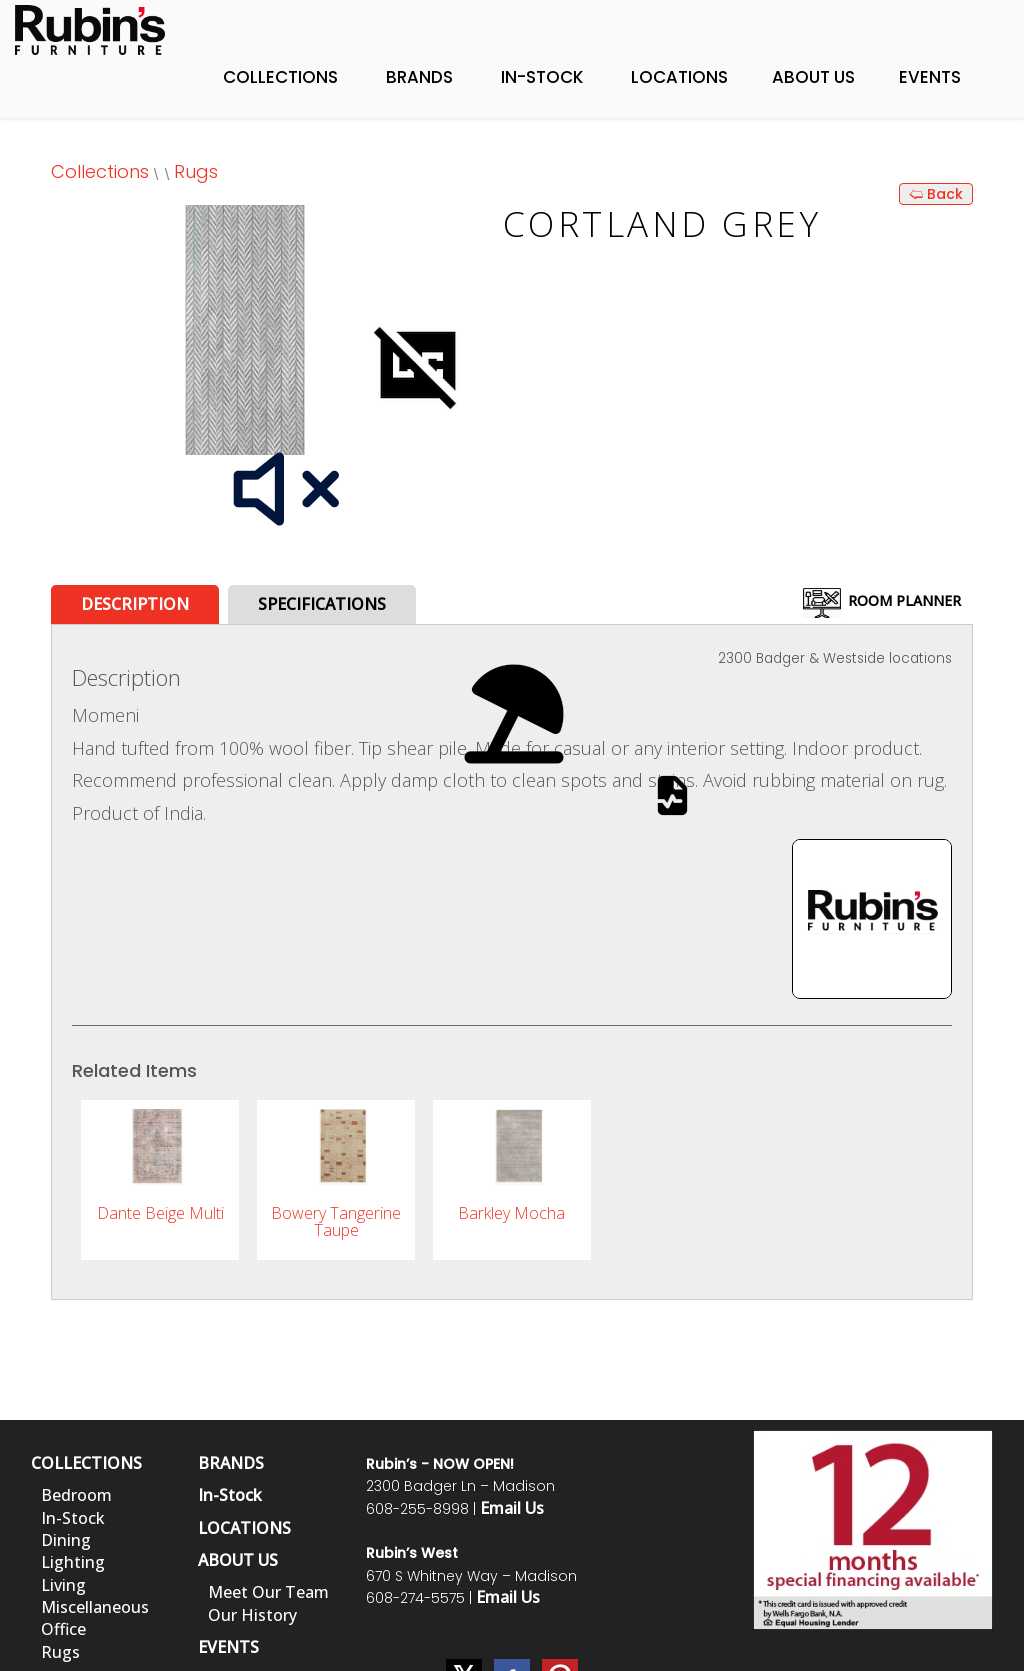 This screenshot has width=1024, height=1671. I want to click on closed captions are disabled, so click(418, 365).